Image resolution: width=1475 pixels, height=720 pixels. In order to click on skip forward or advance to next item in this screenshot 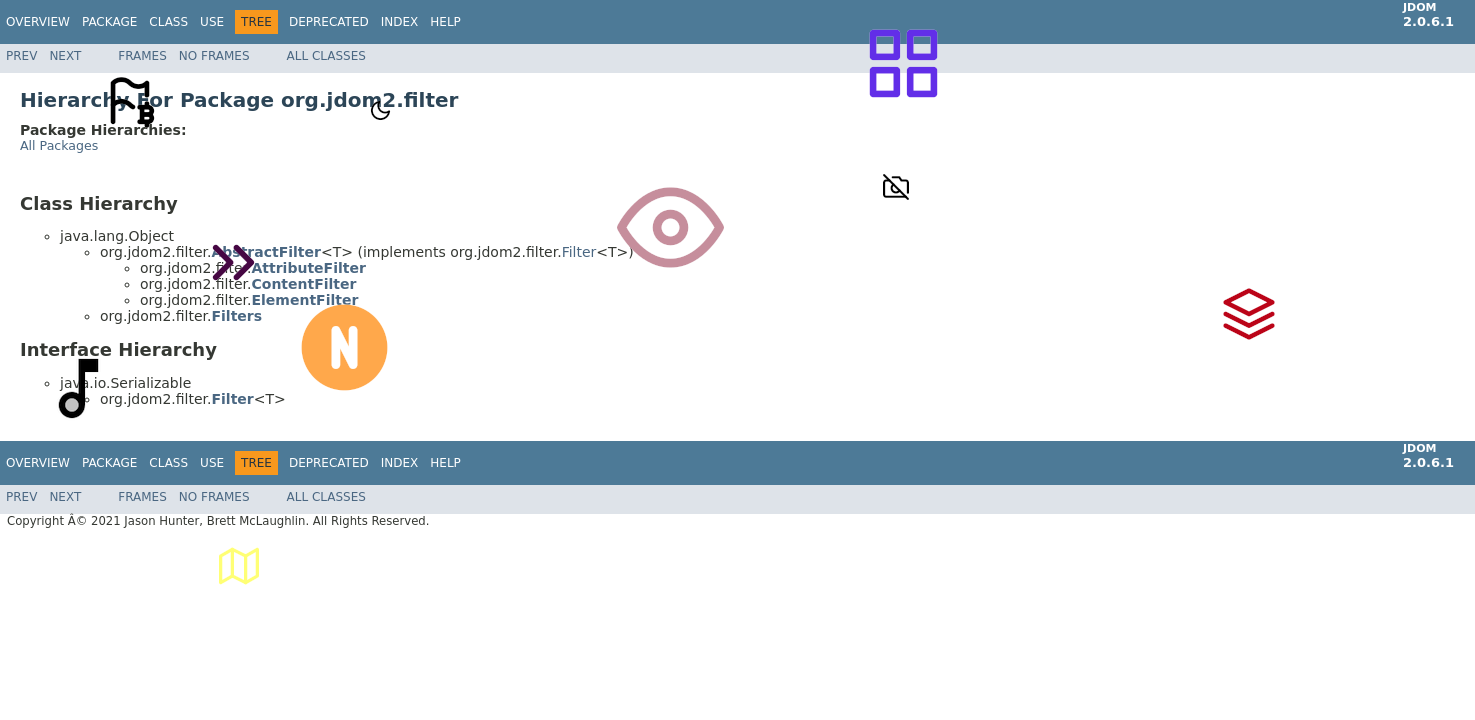, I will do `click(233, 262)`.